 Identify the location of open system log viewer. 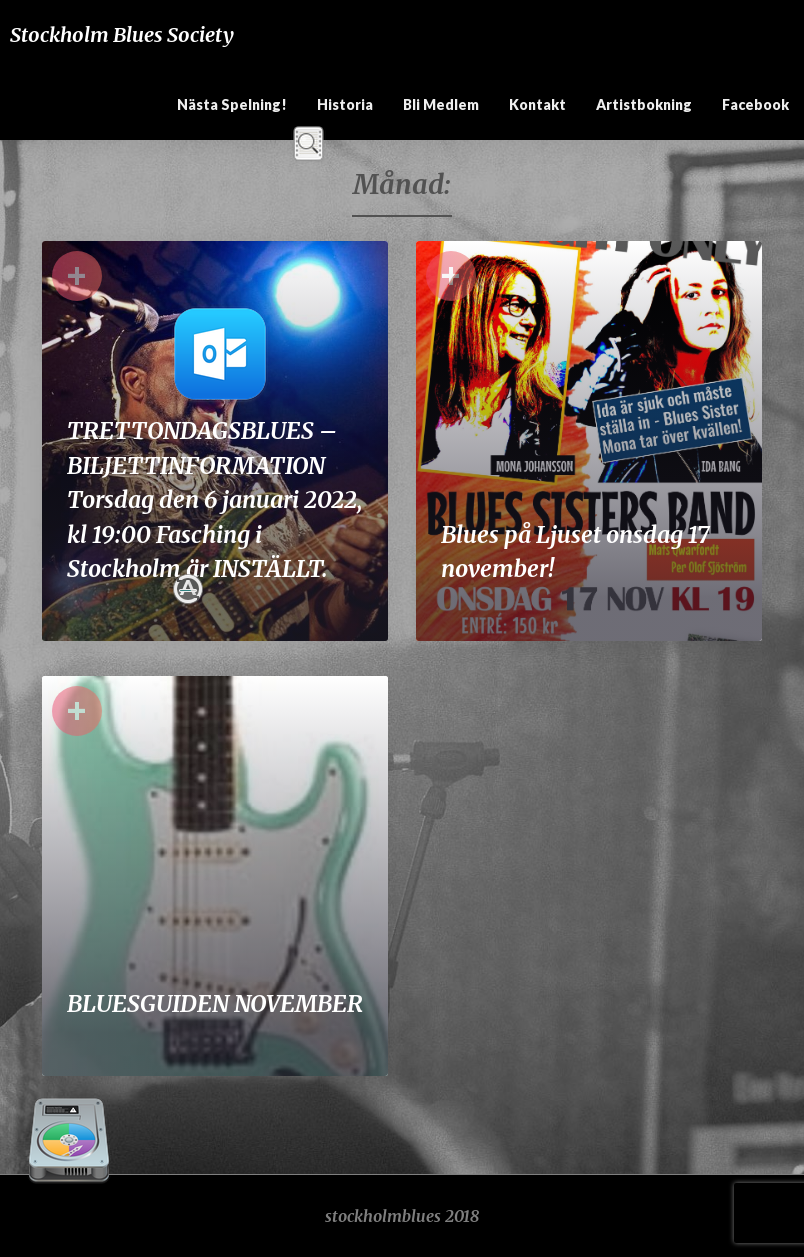
(308, 143).